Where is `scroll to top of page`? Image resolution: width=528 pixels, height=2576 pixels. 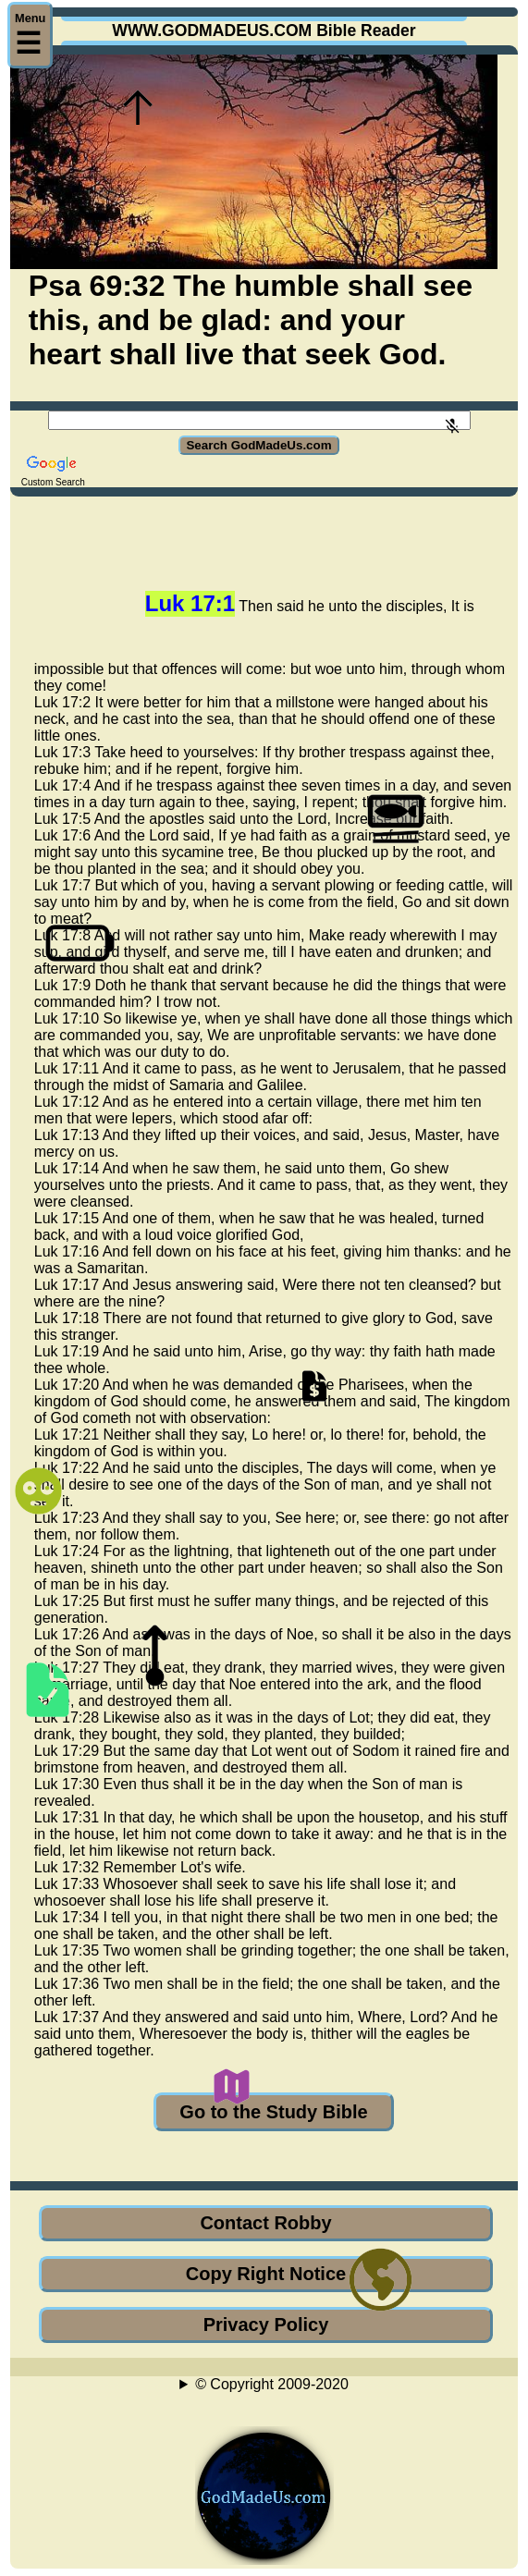
scroll to top of page is located at coordinates (138, 107).